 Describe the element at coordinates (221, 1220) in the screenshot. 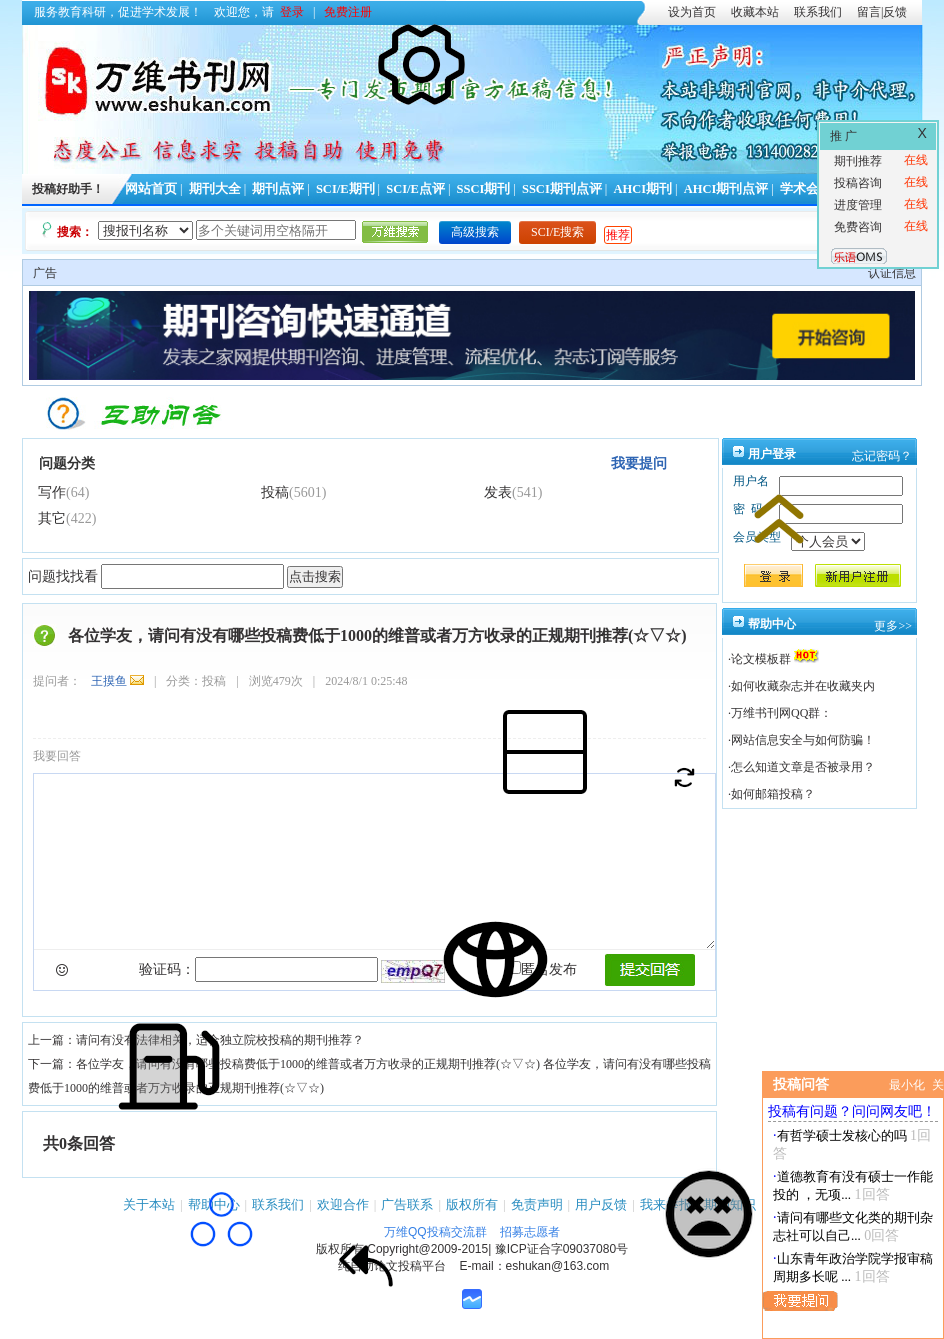

I see `group or organize items` at that location.